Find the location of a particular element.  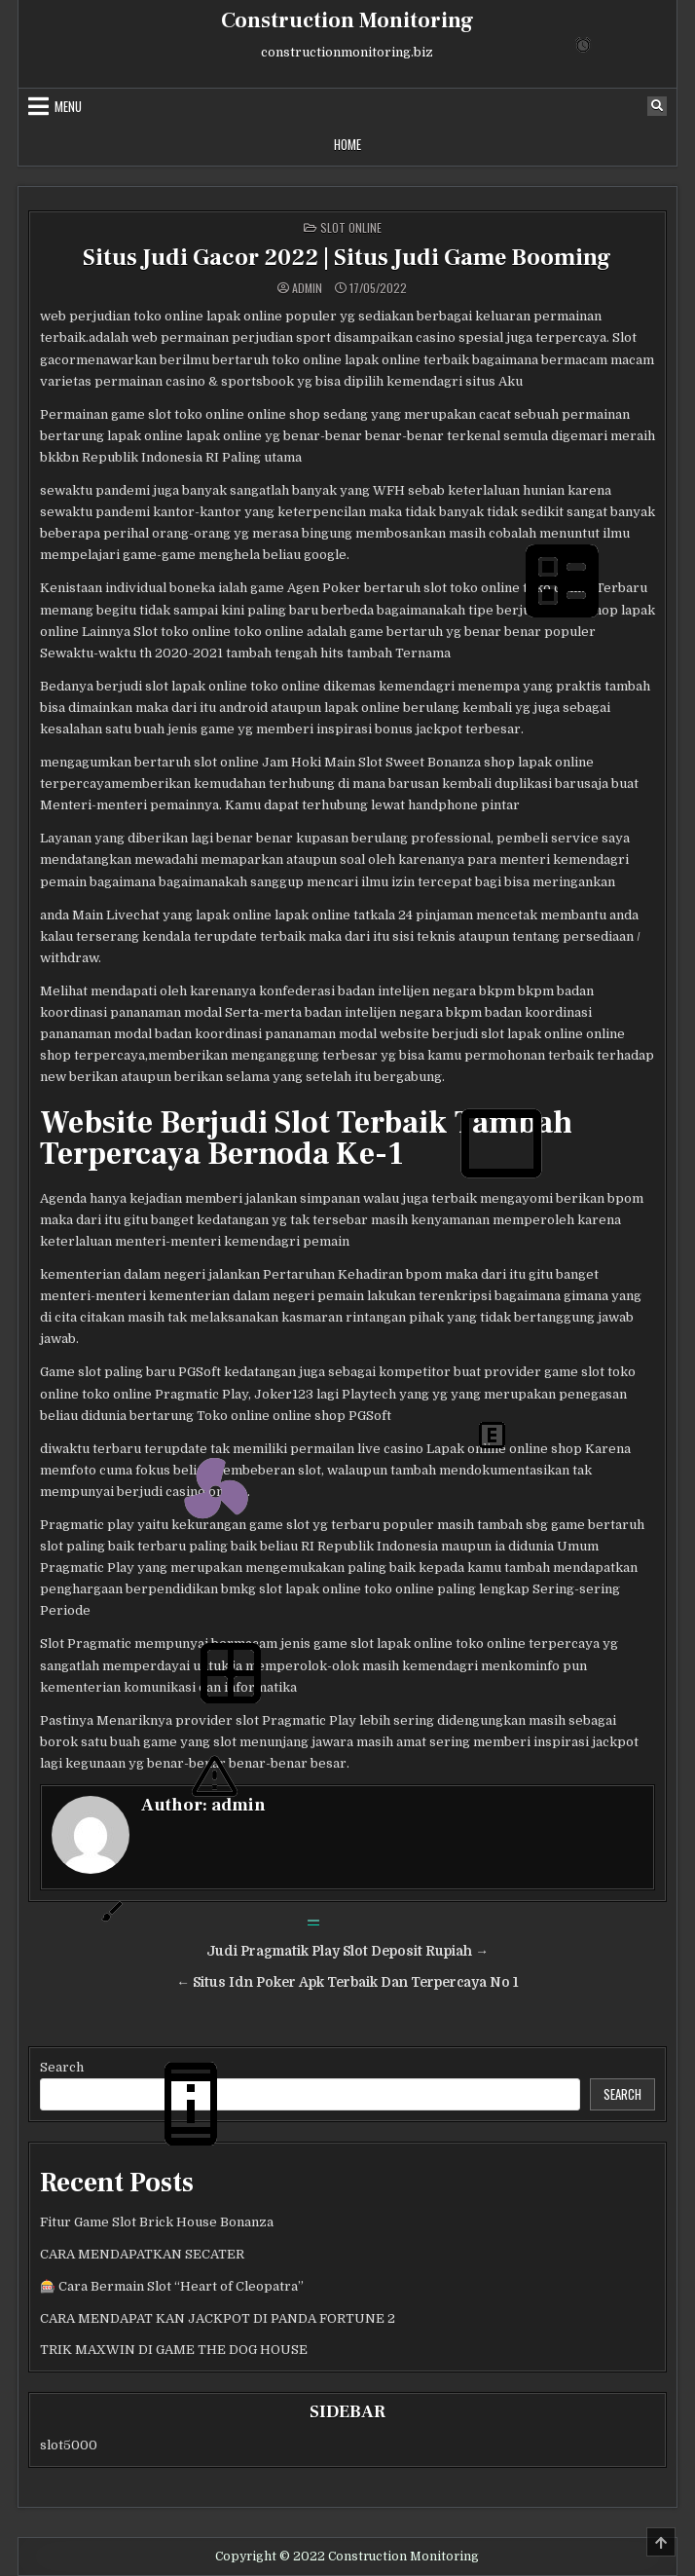

open navigation menu is located at coordinates (313, 1923).